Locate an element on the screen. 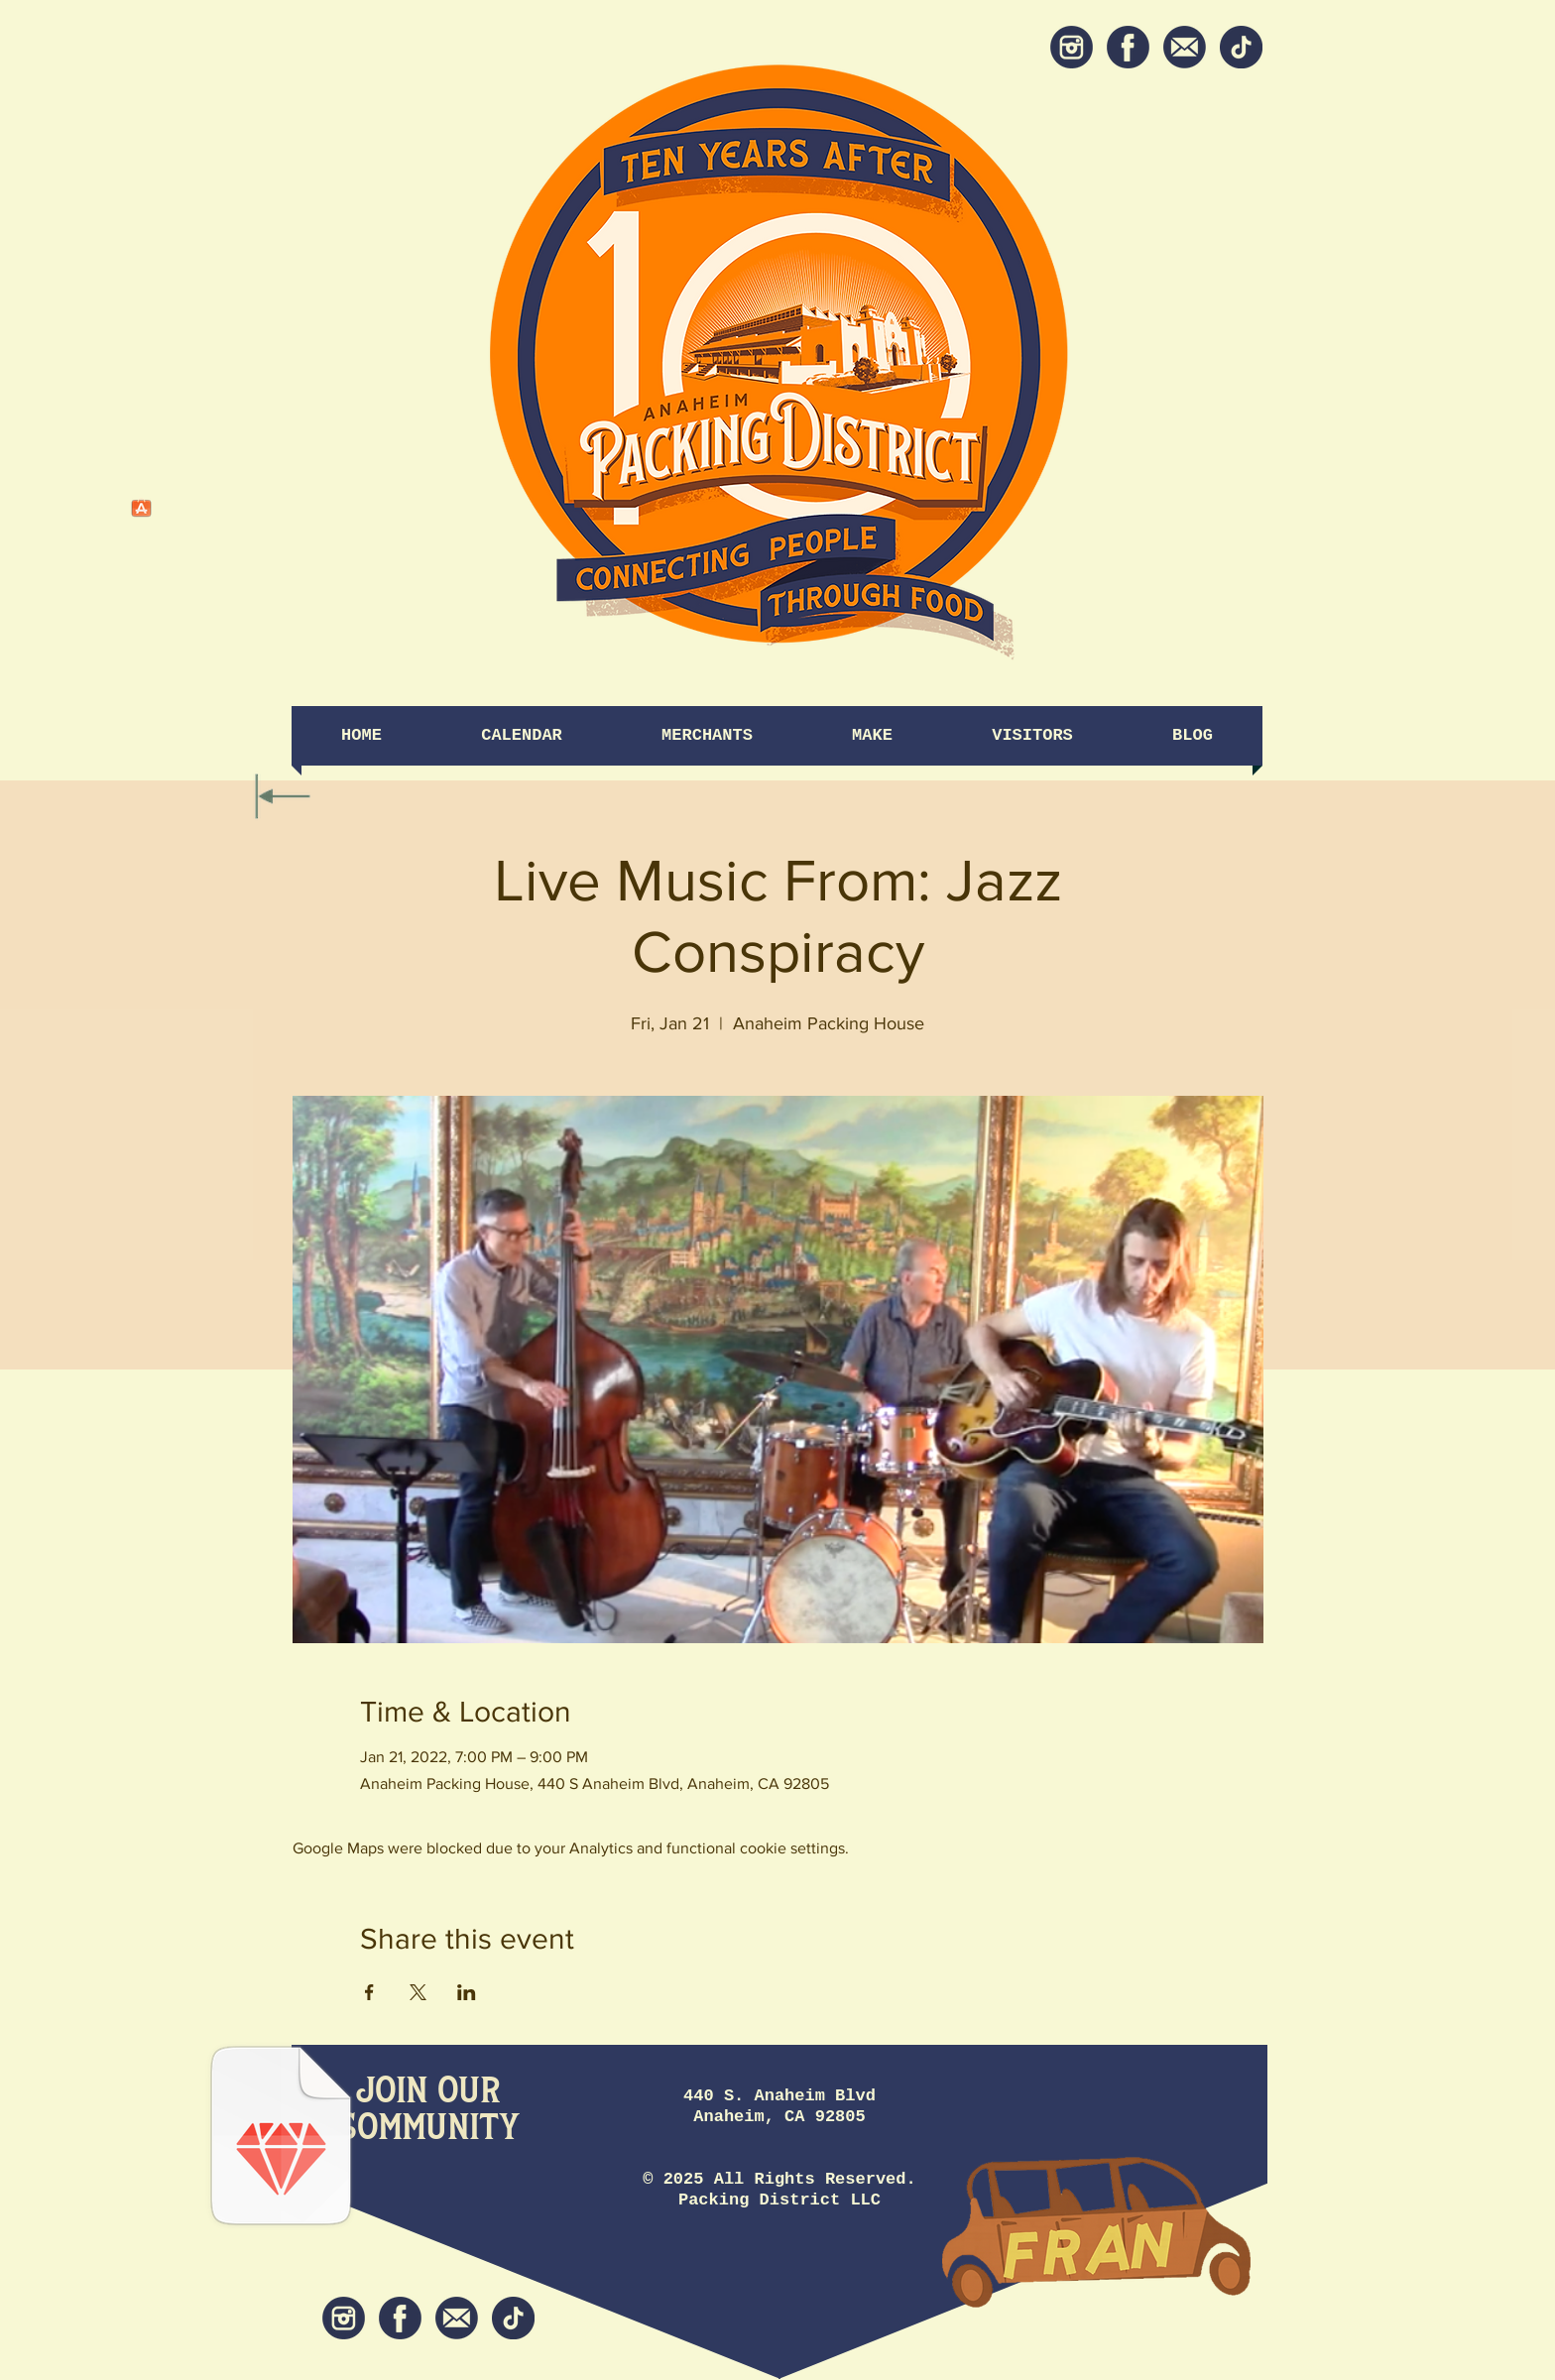  go to the first item in a list or sequence is located at coordinates (283, 796).